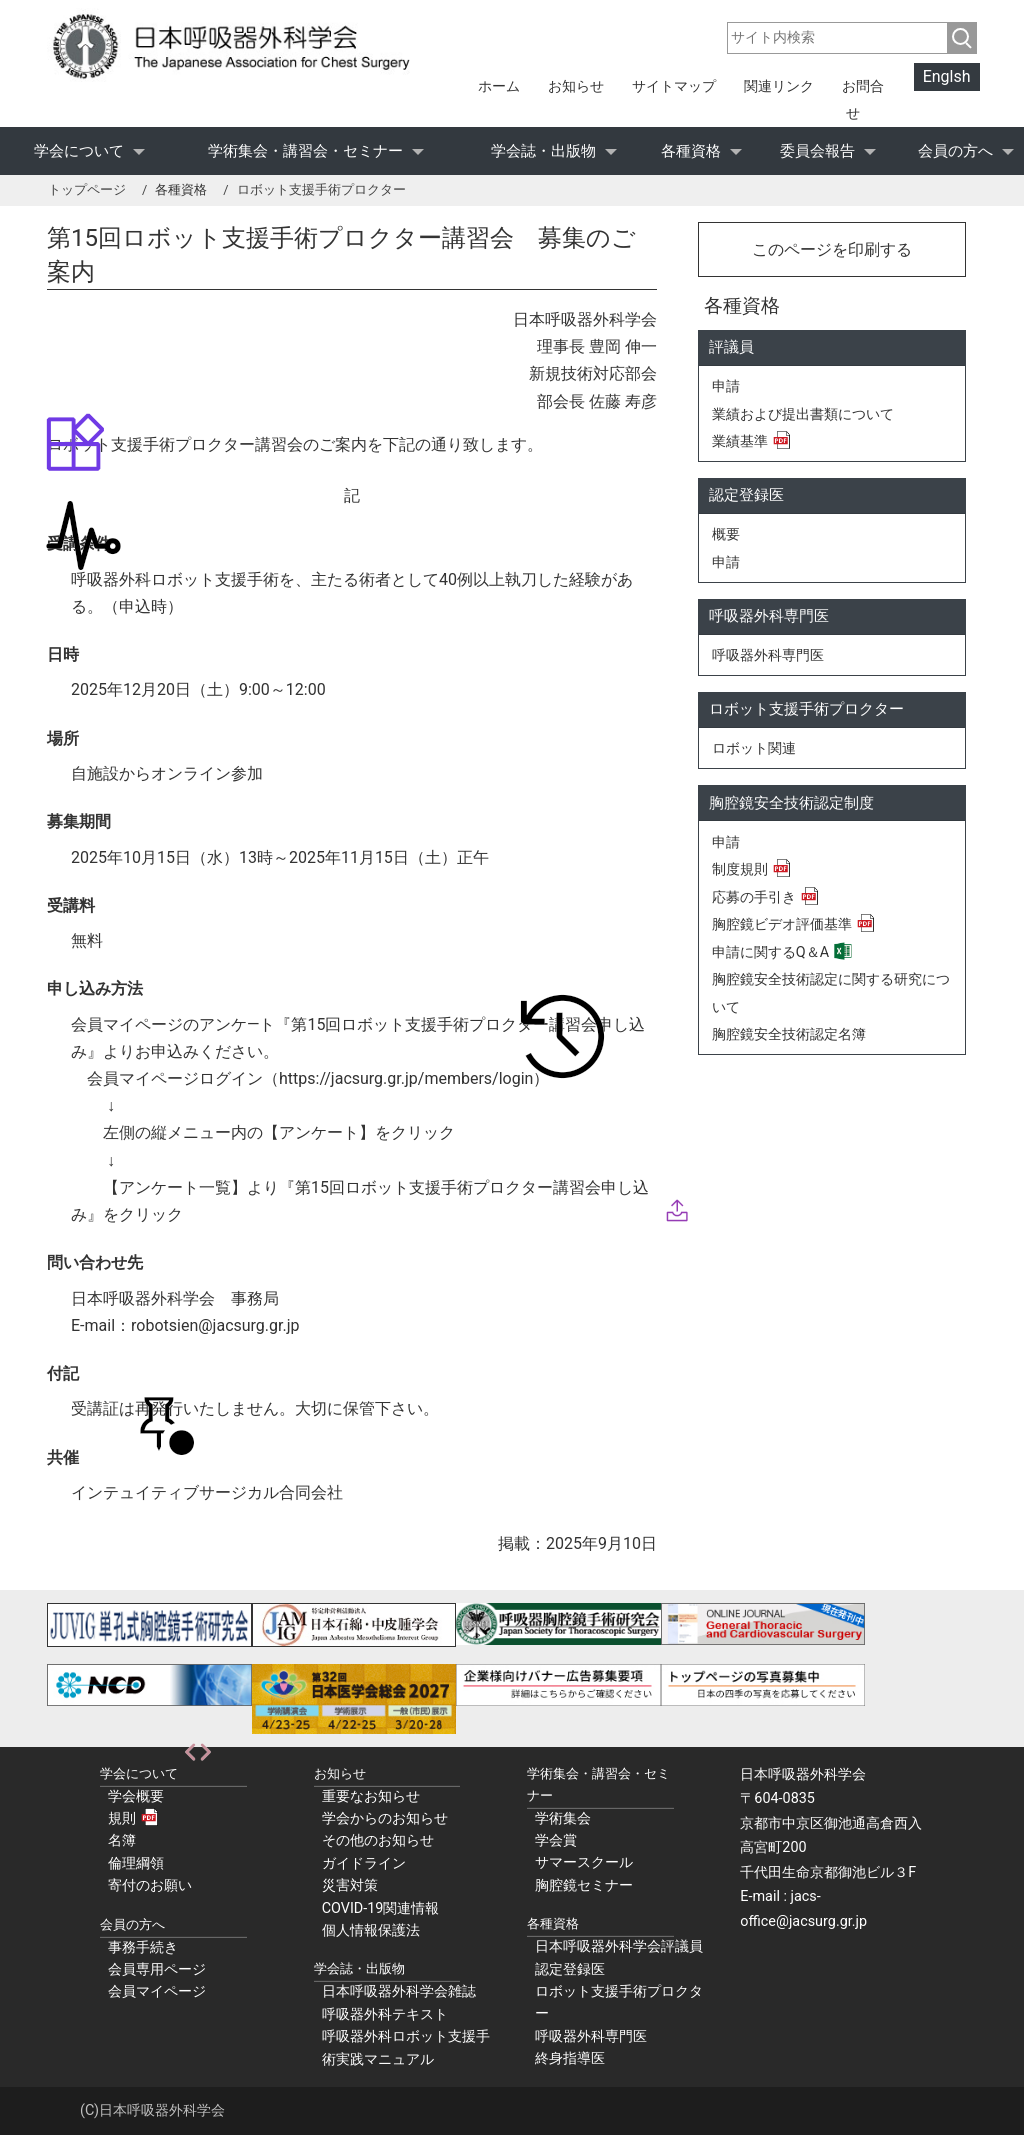 Image resolution: width=1024 pixels, height=2135 pixels. Describe the element at coordinates (562, 1036) in the screenshot. I see `view recent activity or history` at that location.